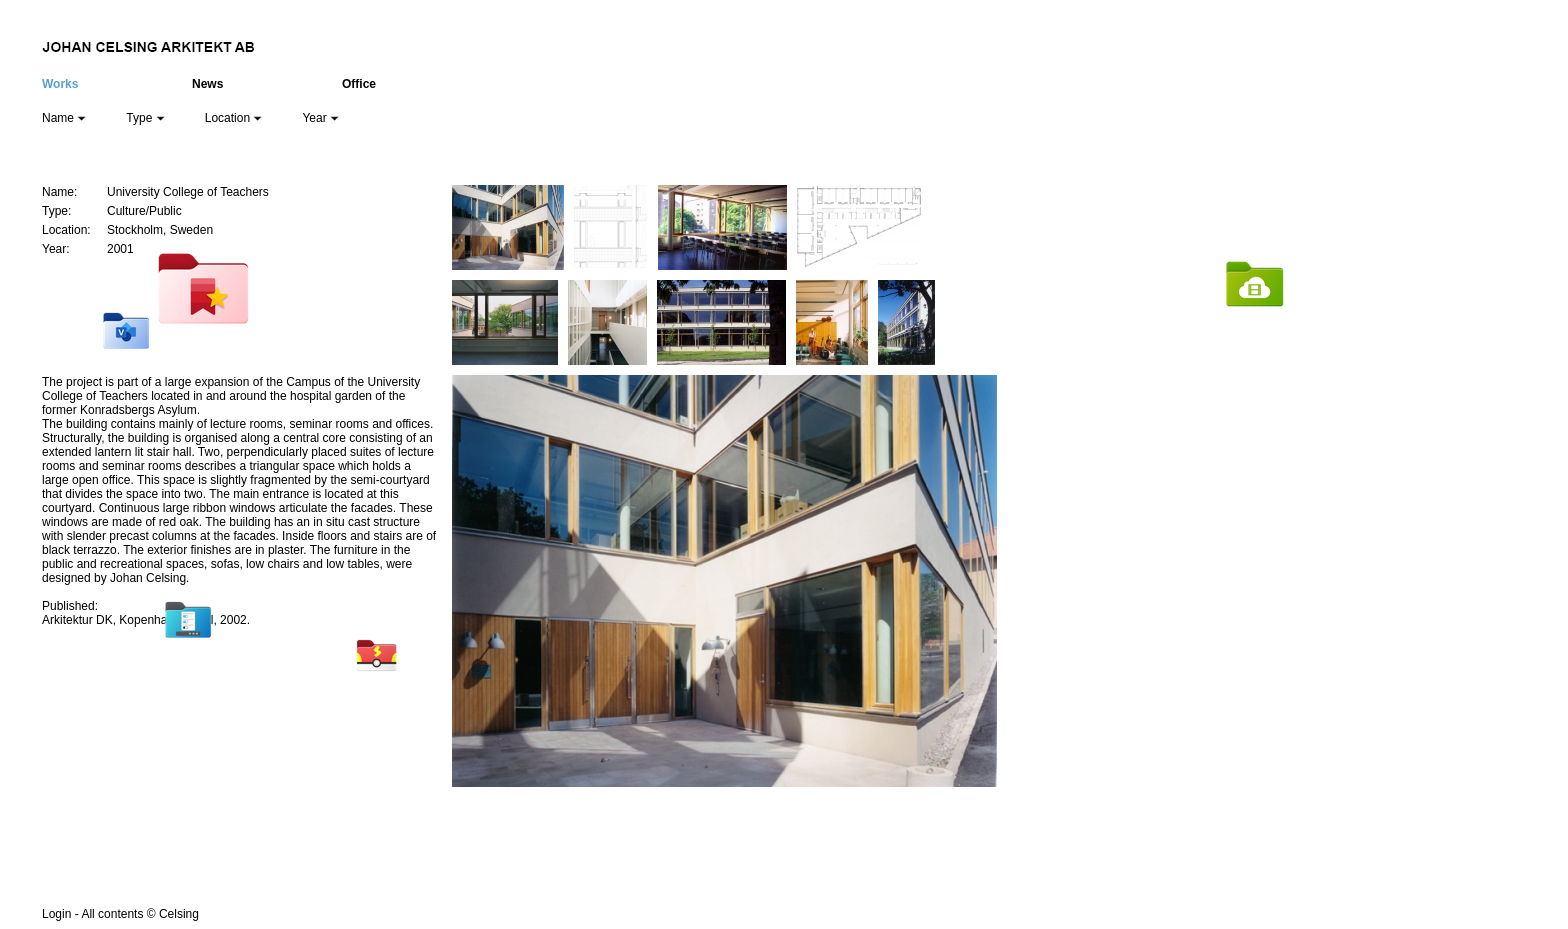 The height and width of the screenshot is (929, 1568). What do you see at coordinates (126, 332) in the screenshot?
I see `open folder containing microsoft visio files` at bounding box center [126, 332].